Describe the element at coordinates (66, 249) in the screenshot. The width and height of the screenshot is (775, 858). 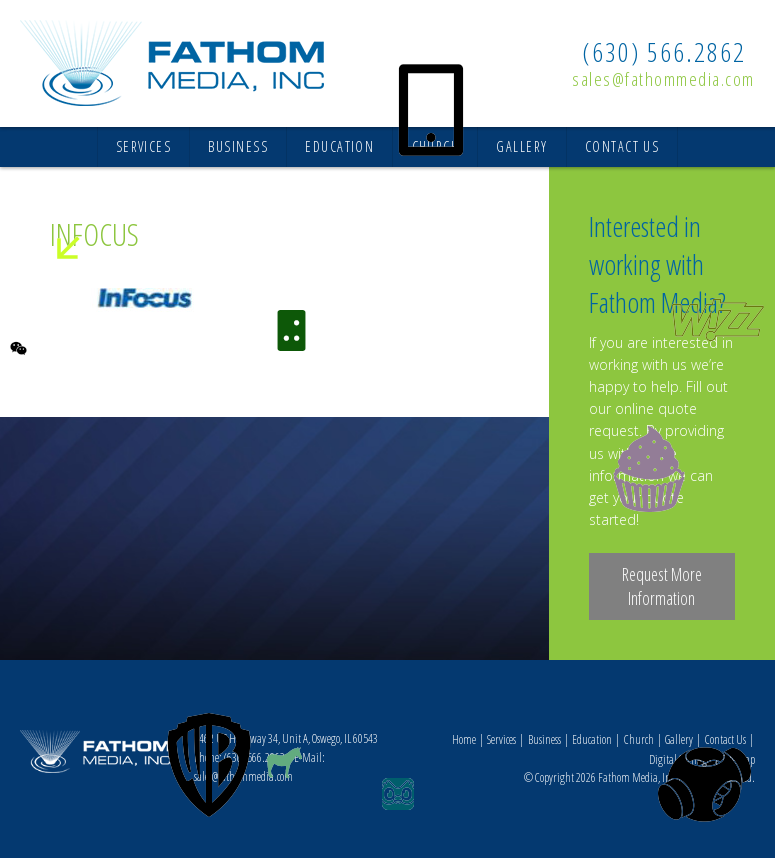
I see `navigate back and down` at that location.